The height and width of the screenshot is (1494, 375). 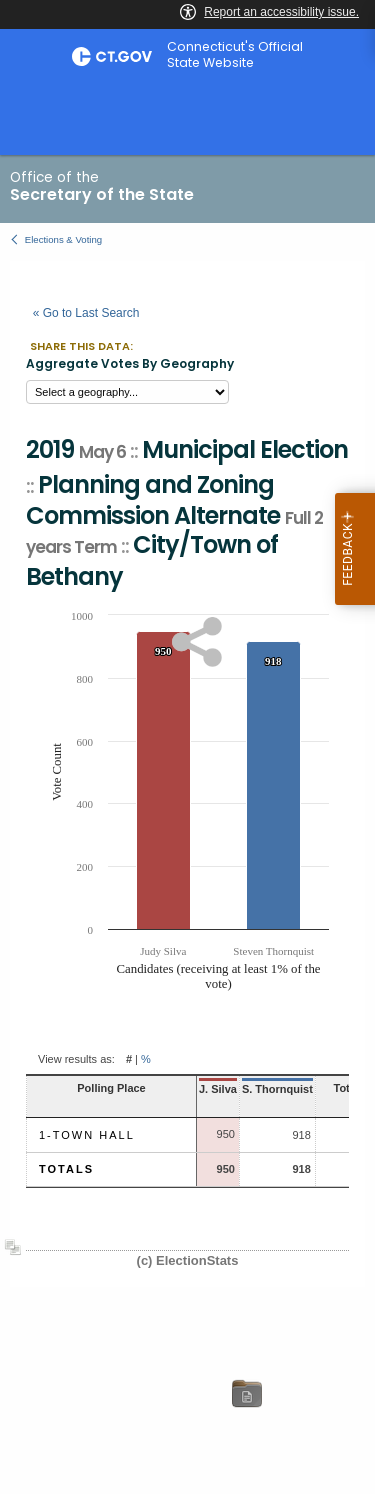 What do you see at coordinates (12, 1246) in the screenshot?
I see `copy selected content to clipboard` at bounding box center [12, 1246].